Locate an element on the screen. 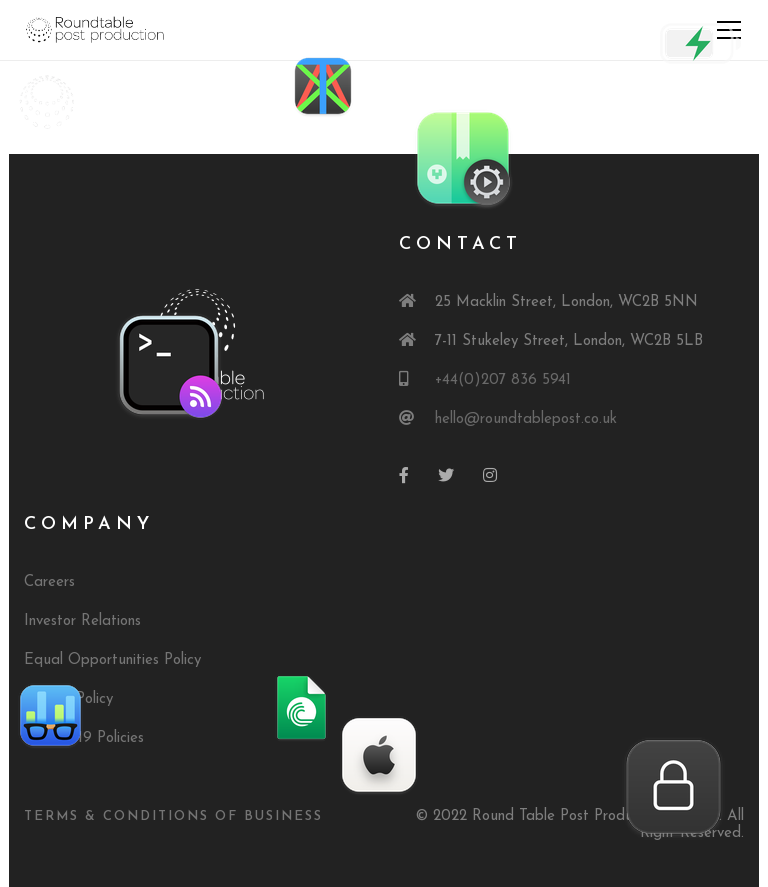  open YaST AutoYaST system configuration tool is located at coordinates (463, 158).